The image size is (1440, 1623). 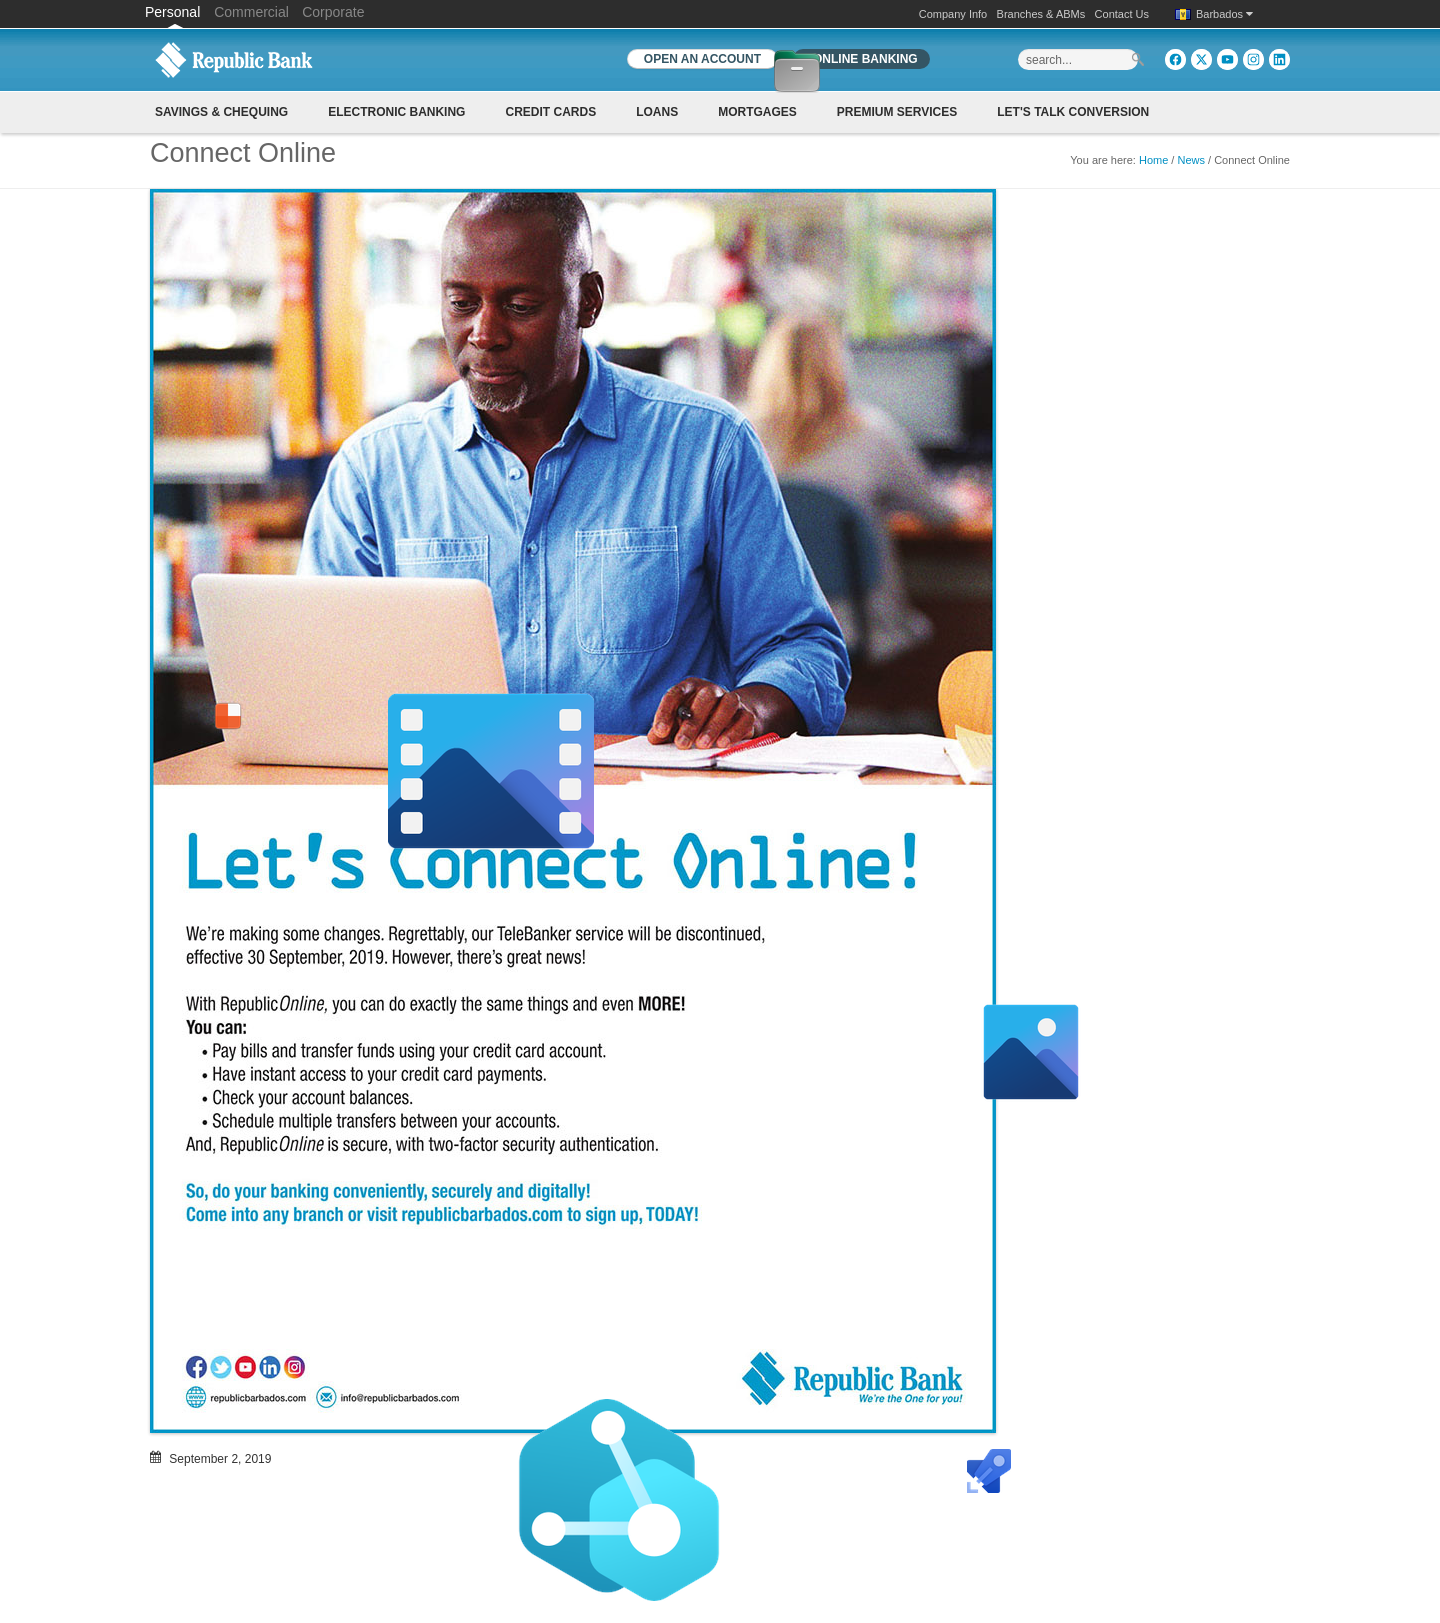 I want to click on open the file manager application, so click(x=797, y=71).